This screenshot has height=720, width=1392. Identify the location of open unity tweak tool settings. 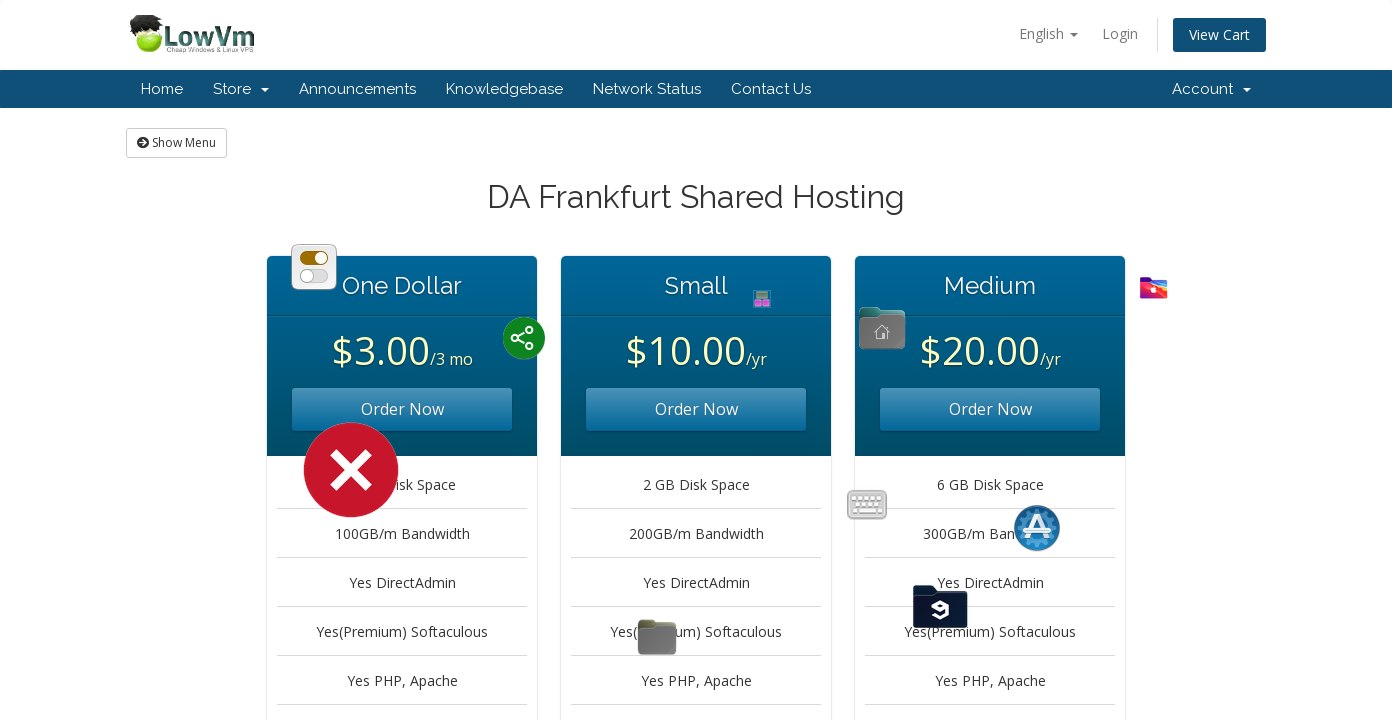
(314, 267).